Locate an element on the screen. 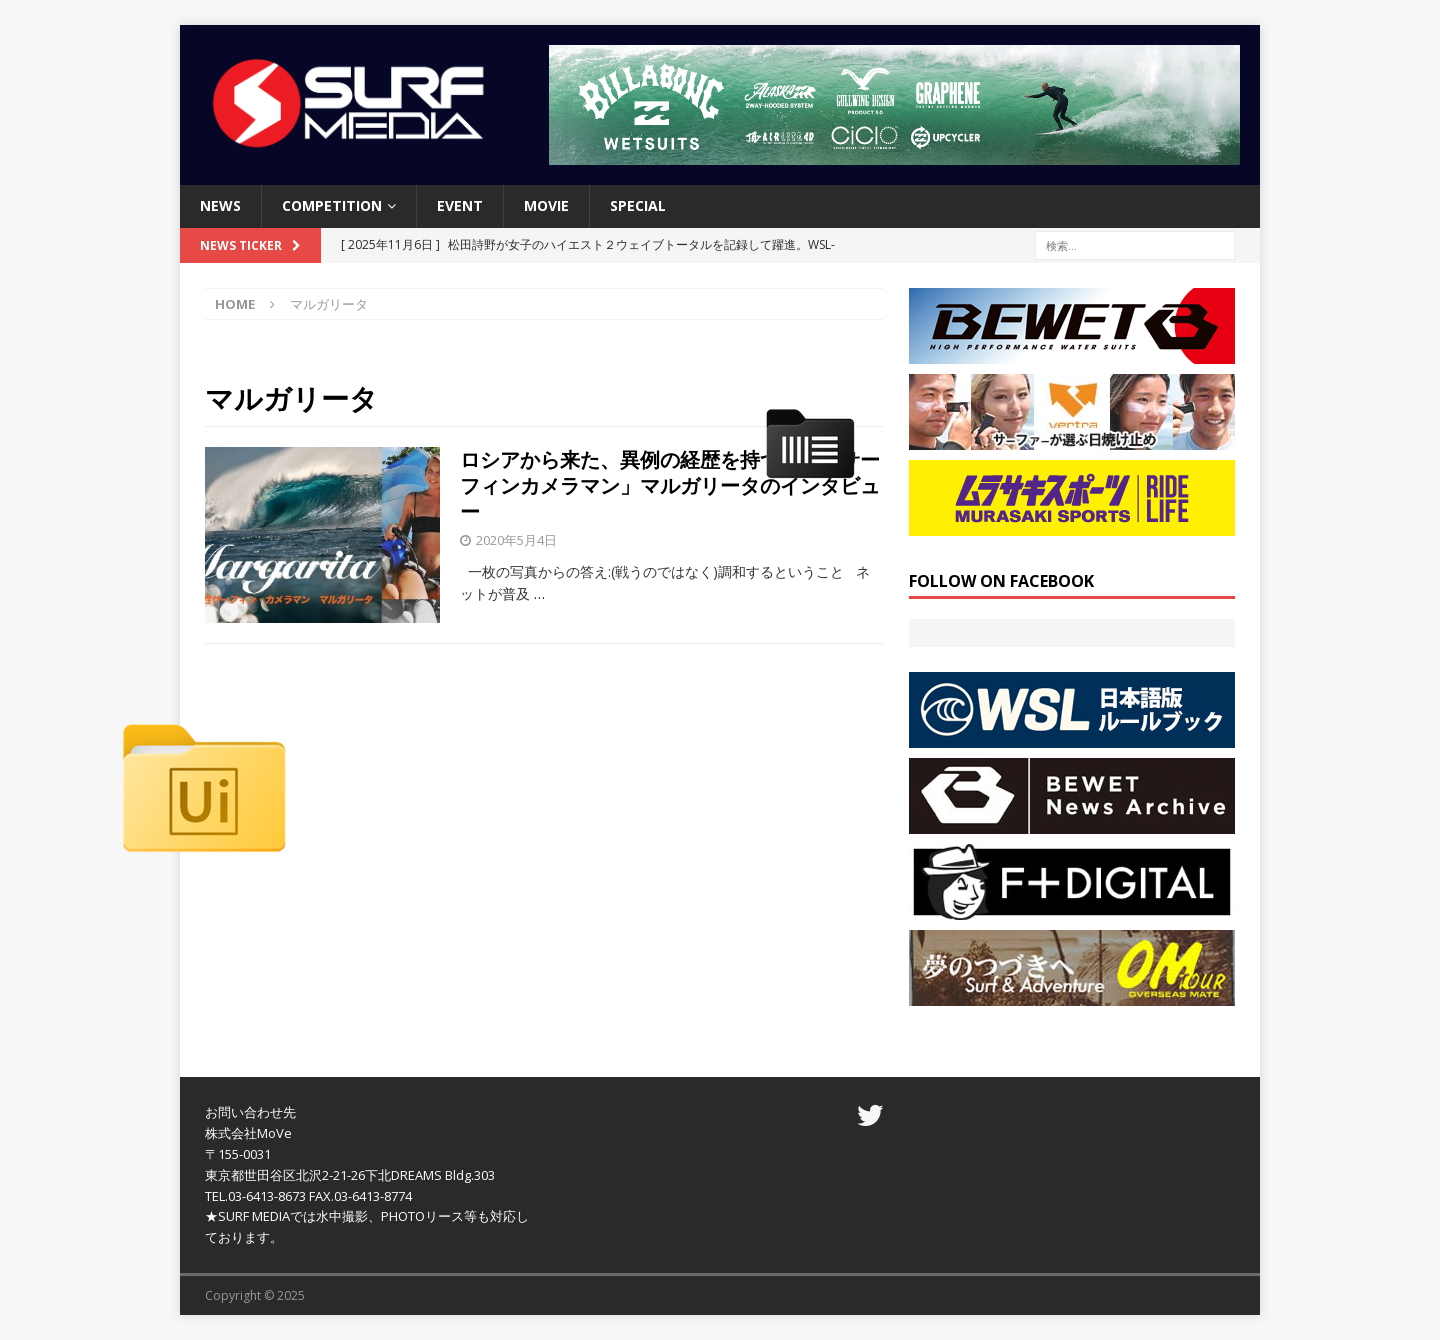 This screenshot has height=1340, width=1440. open UiPath project files folder is located at coordinates (203, 792).